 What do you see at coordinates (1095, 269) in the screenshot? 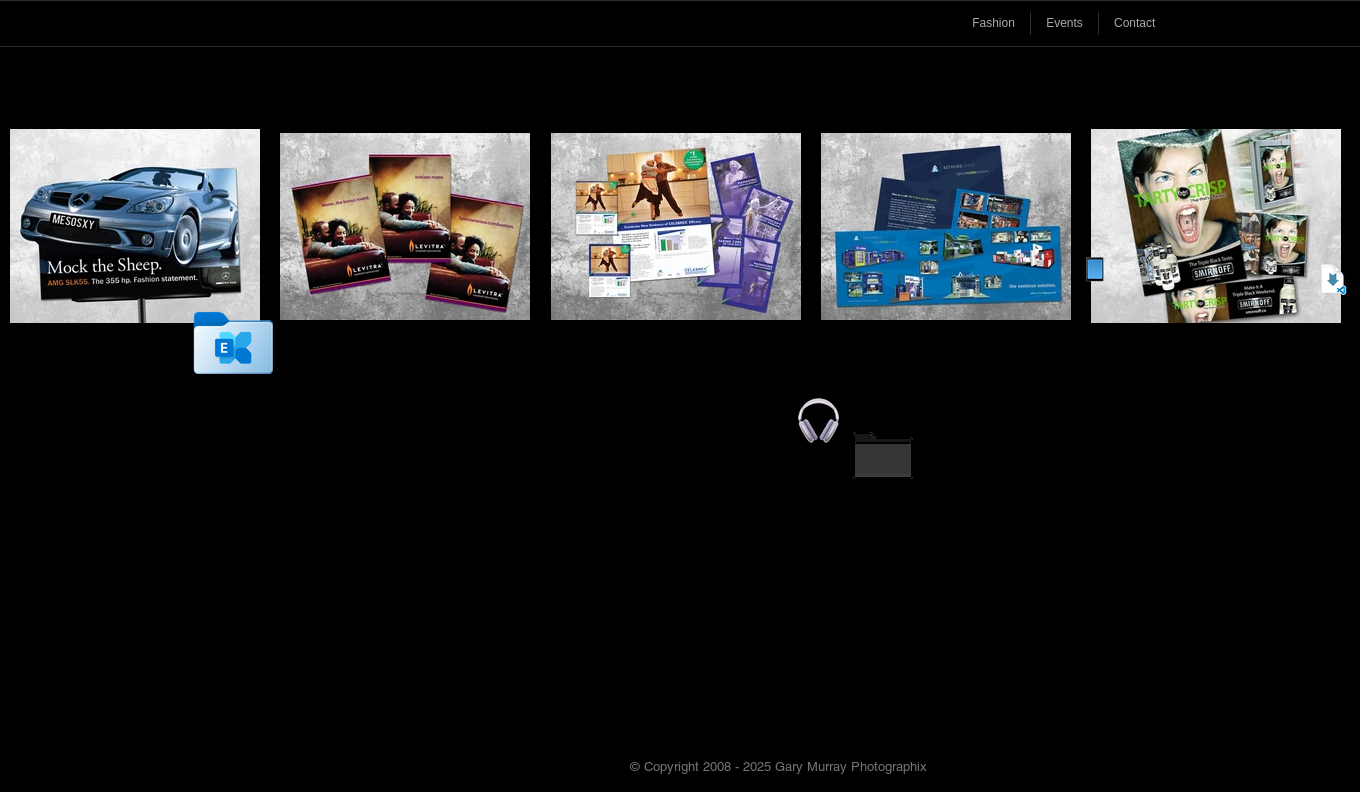
I see `iPad Air 2 device icon` at bounding box center [1095, 269].